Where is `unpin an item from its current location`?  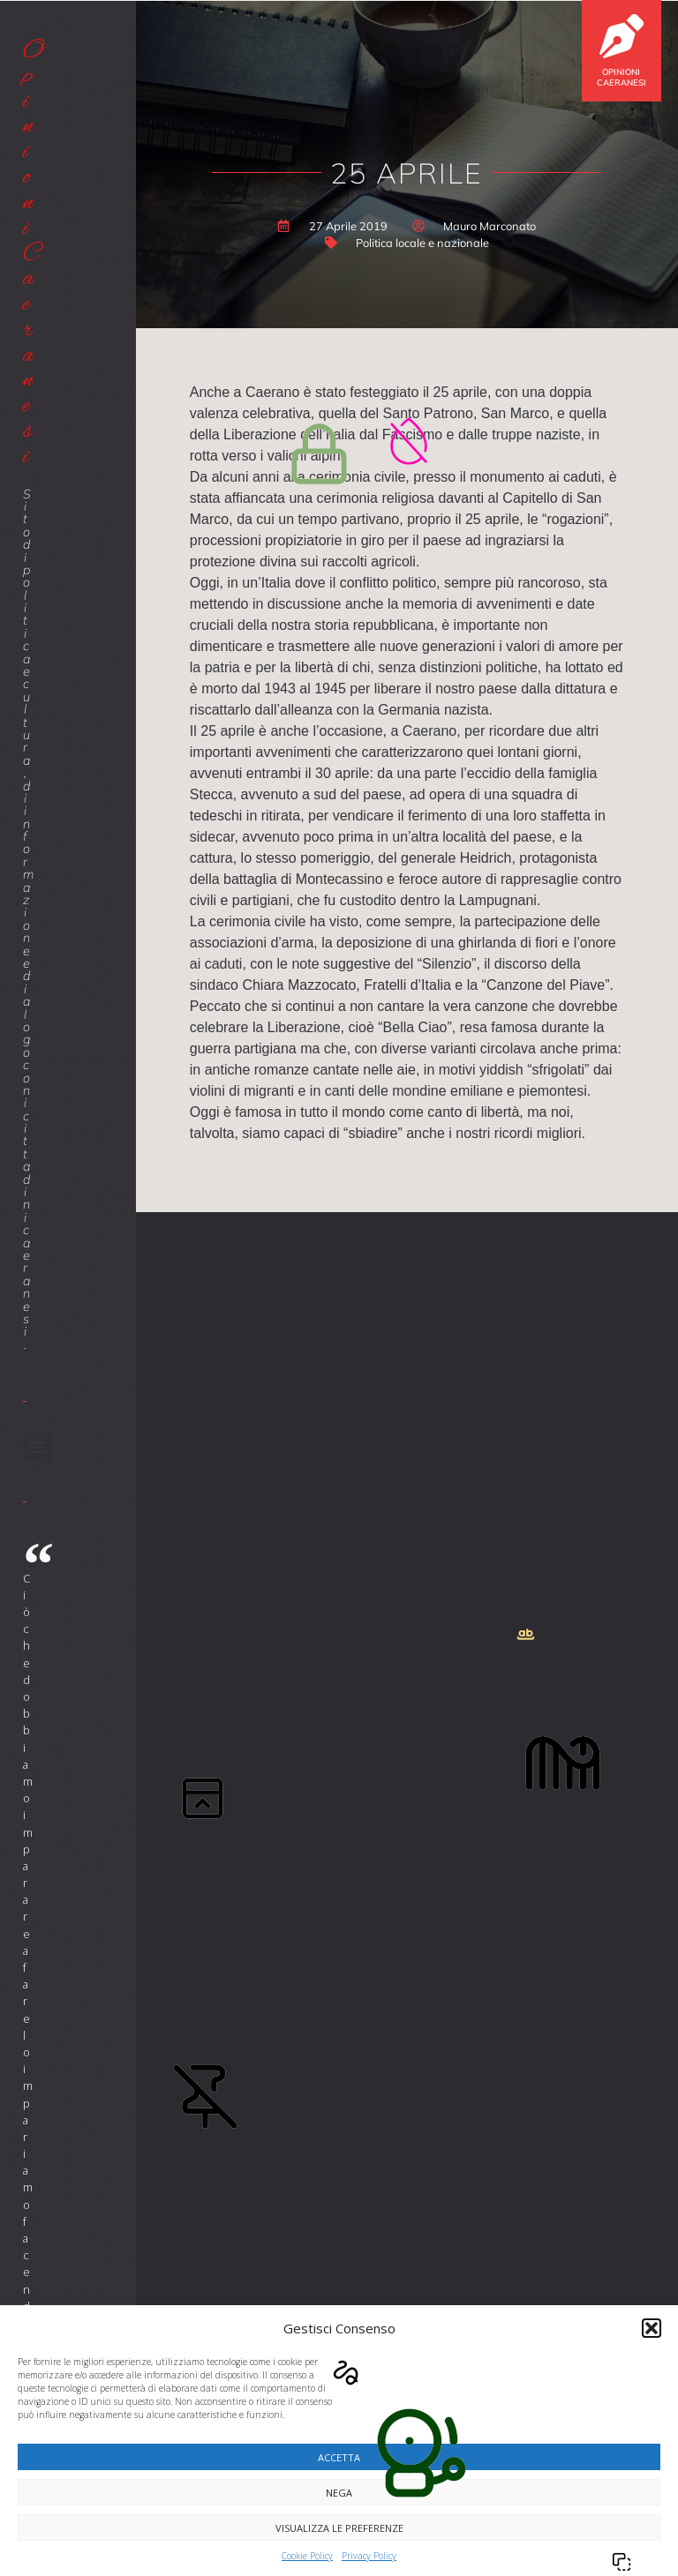
unpin an item from its current location is located at coordinates (205, 2096).